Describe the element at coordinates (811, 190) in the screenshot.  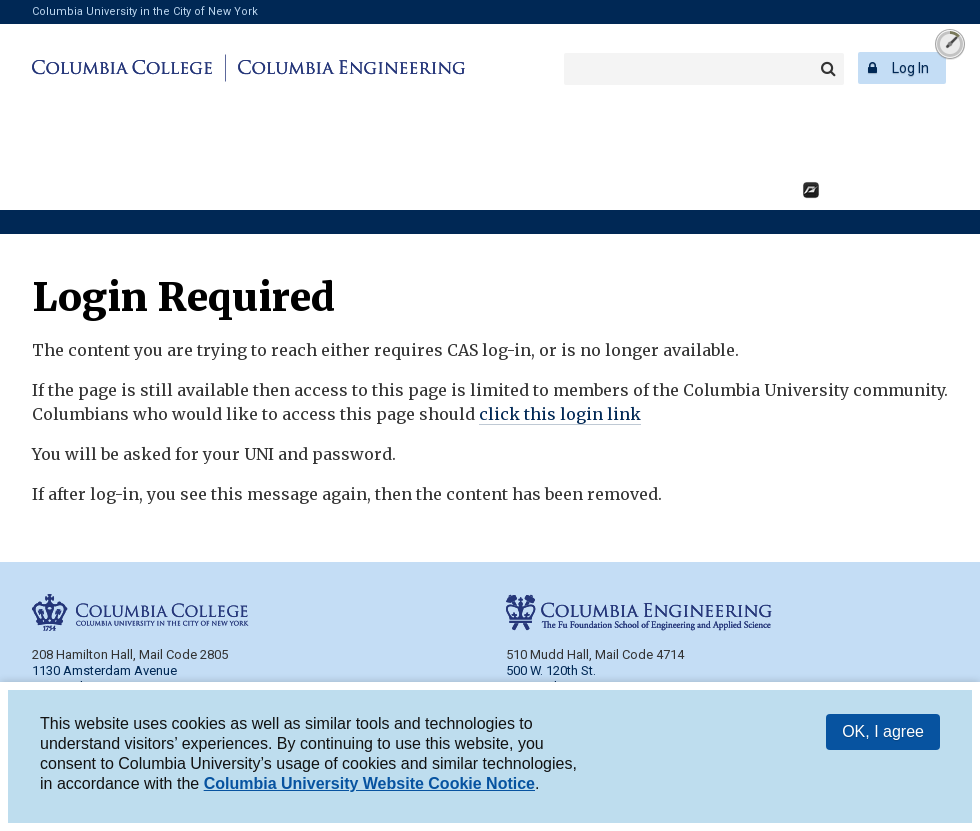
I see `launch need for speed shift racing game` at that location.